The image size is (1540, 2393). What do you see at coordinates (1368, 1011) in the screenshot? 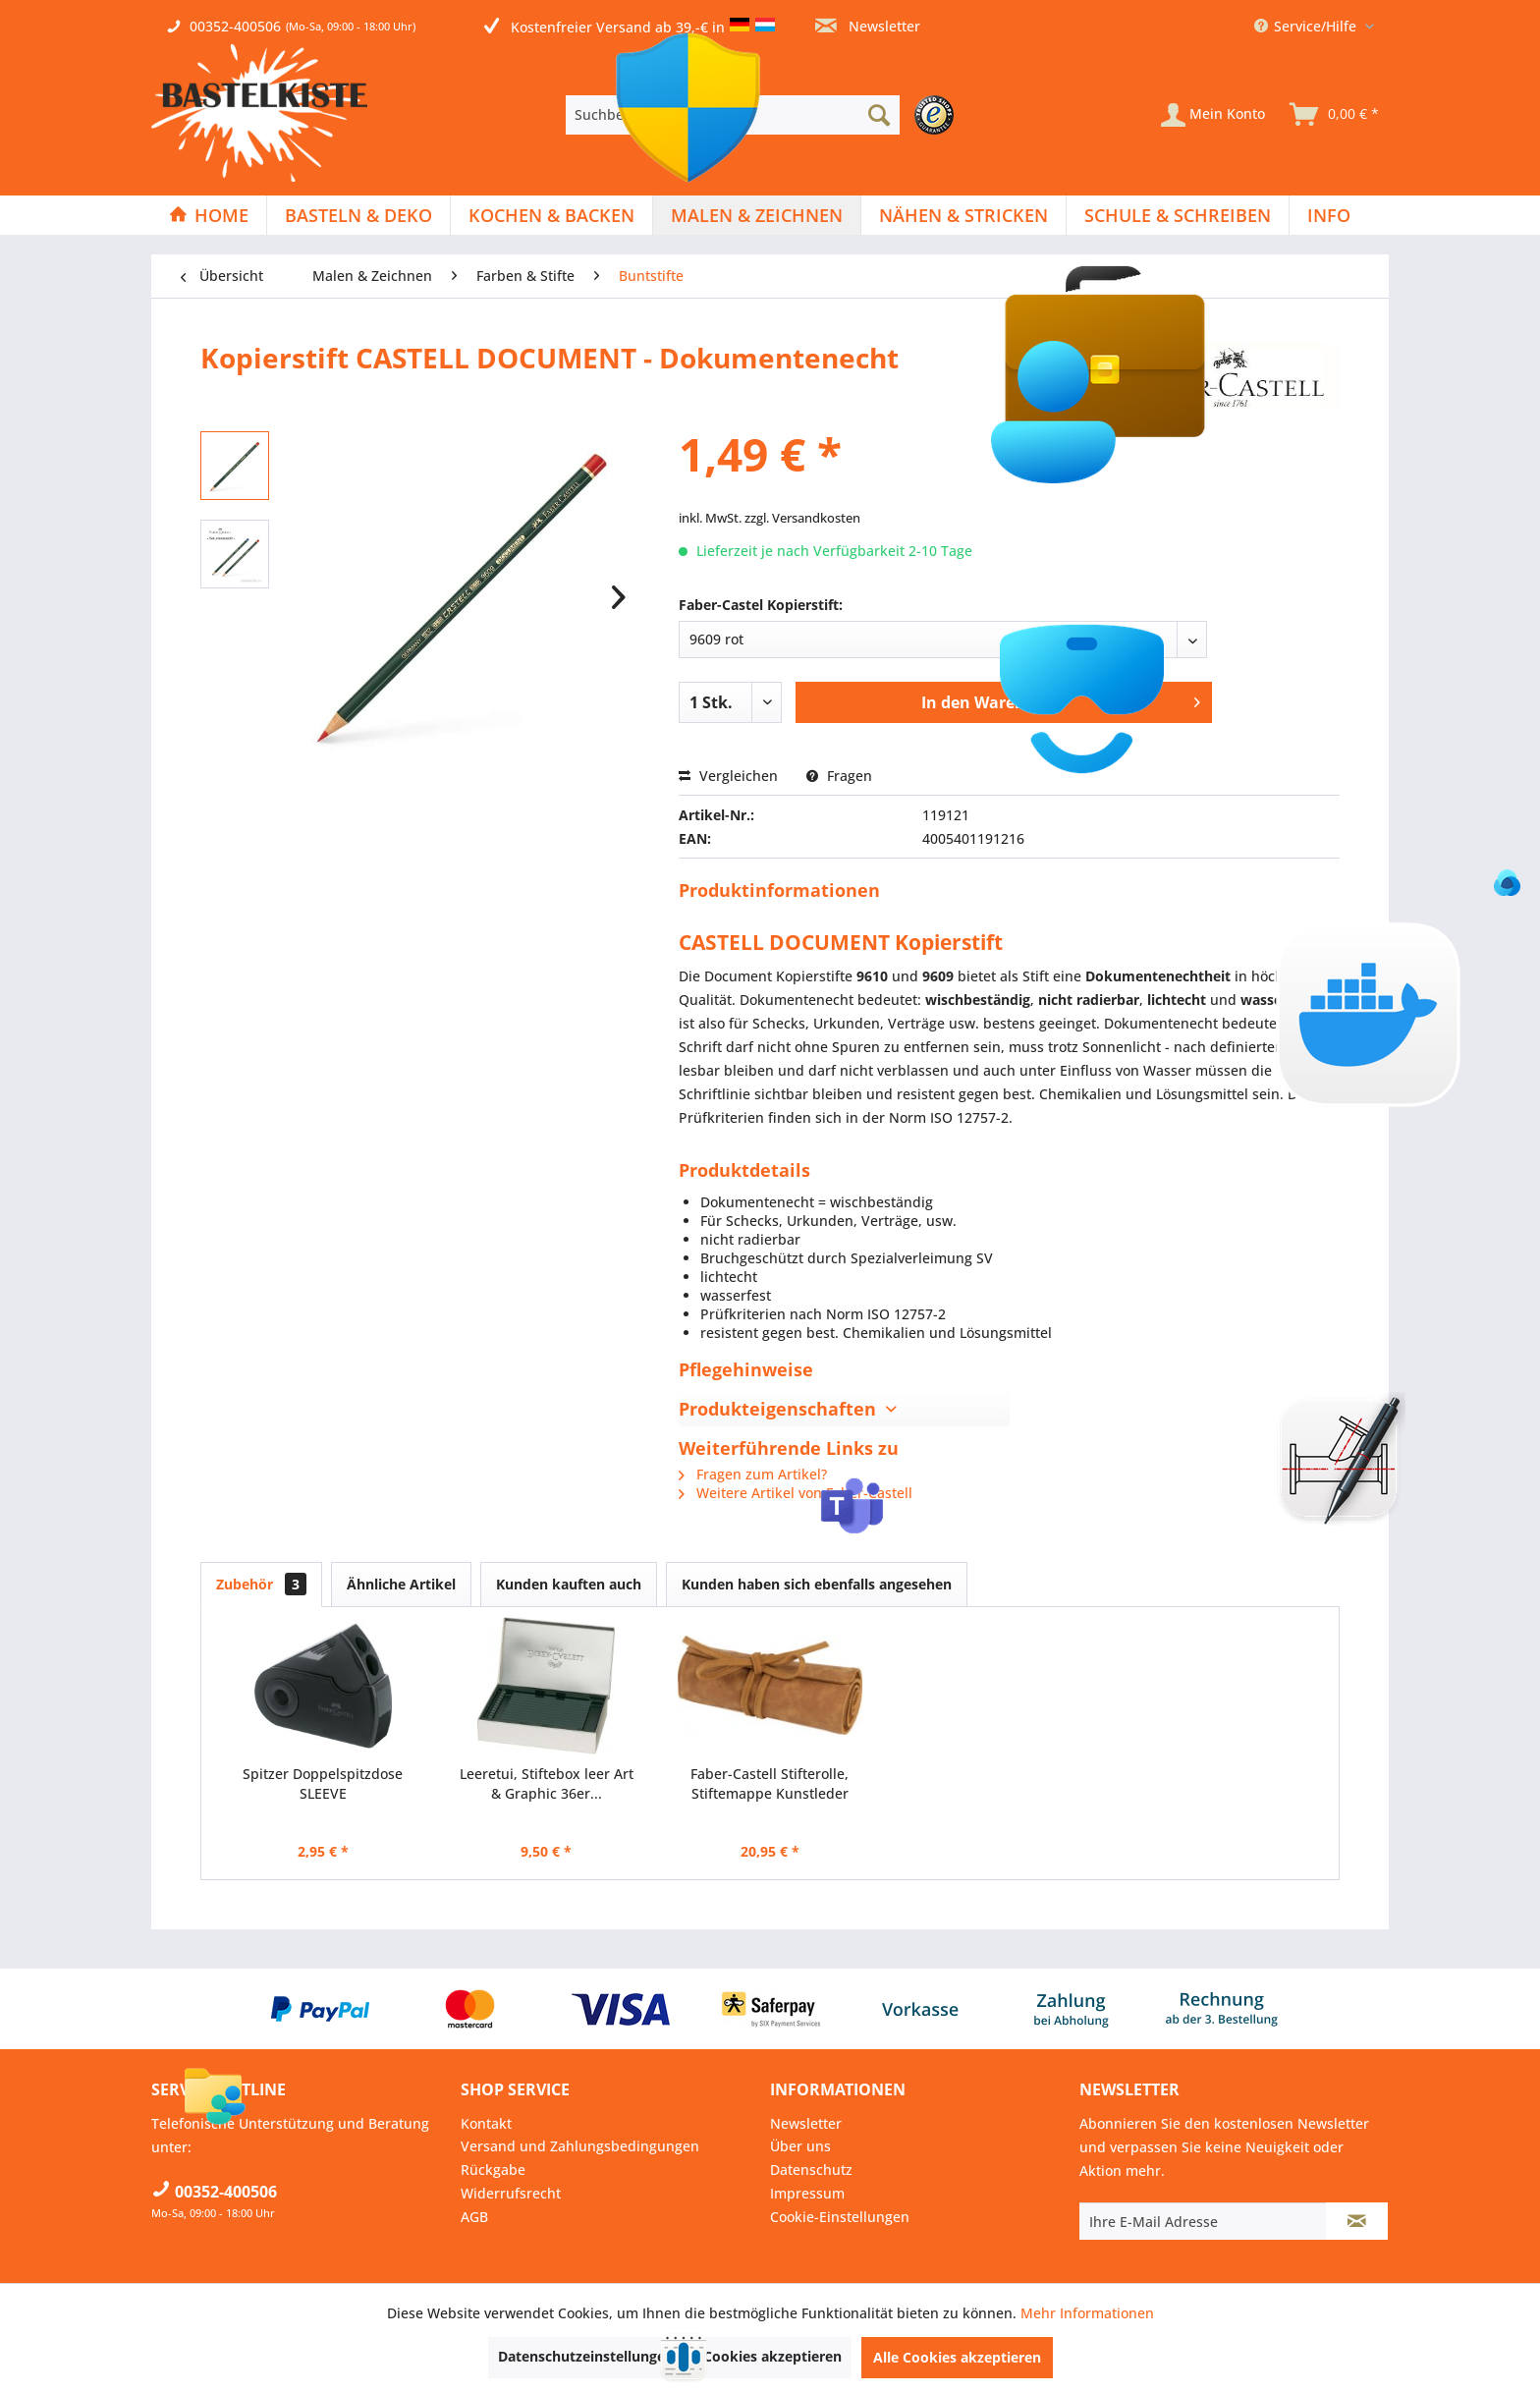
I see `open whaler docker container management app` at bounding box center [1368, 1011].